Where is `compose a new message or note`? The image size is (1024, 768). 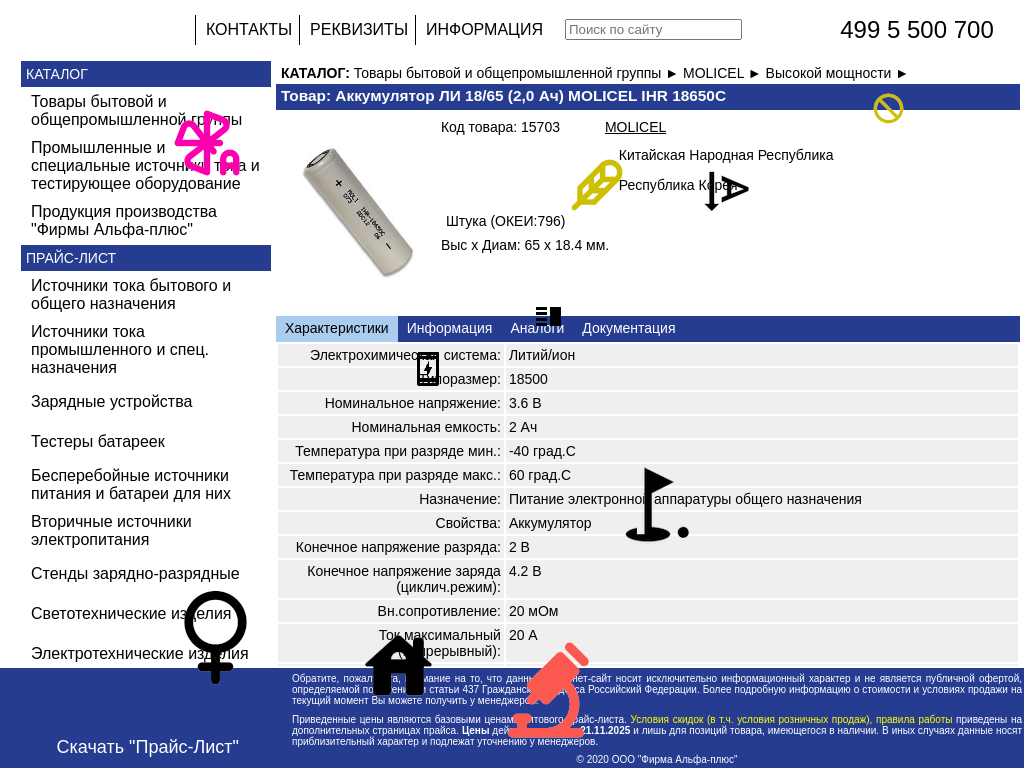
compose a new message or note is located at coordinates (597, 185).